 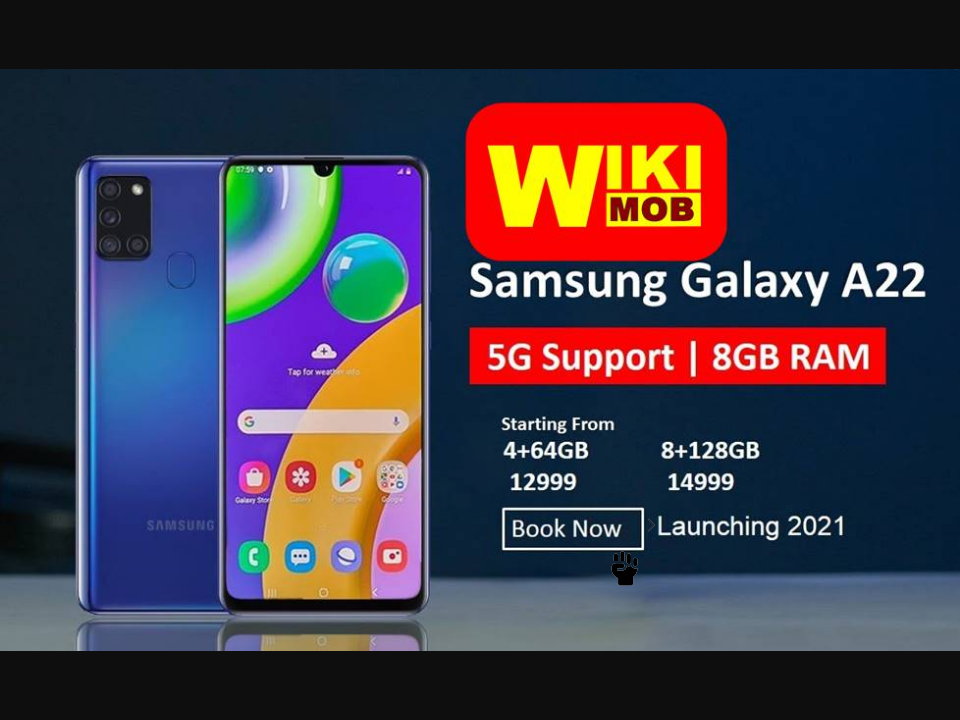 I want to click on show solidarity or support for a cause, so click(x=624, y=568).